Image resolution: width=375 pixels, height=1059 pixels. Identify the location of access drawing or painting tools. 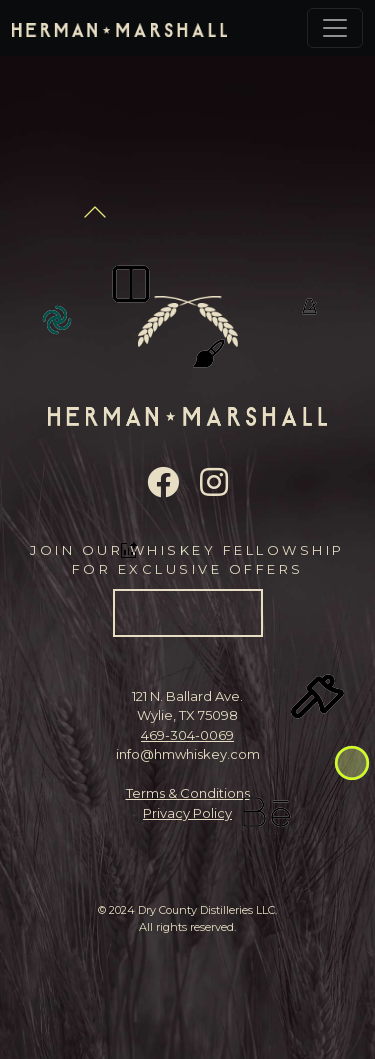
(210, 354).